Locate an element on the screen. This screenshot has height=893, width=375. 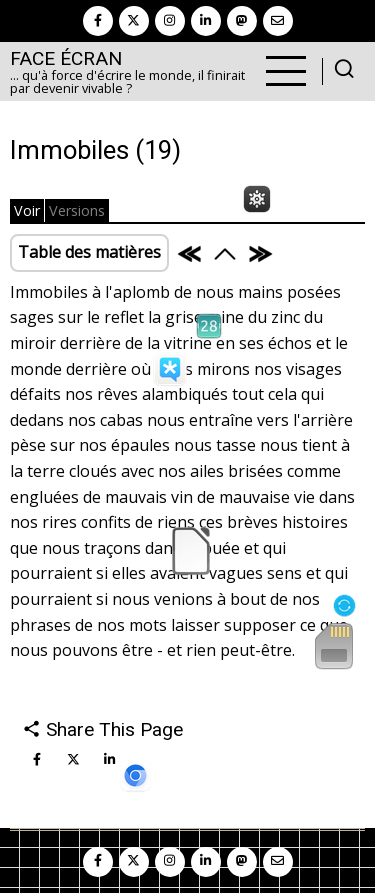
open the calendar app is located at coordinates (209, 326).